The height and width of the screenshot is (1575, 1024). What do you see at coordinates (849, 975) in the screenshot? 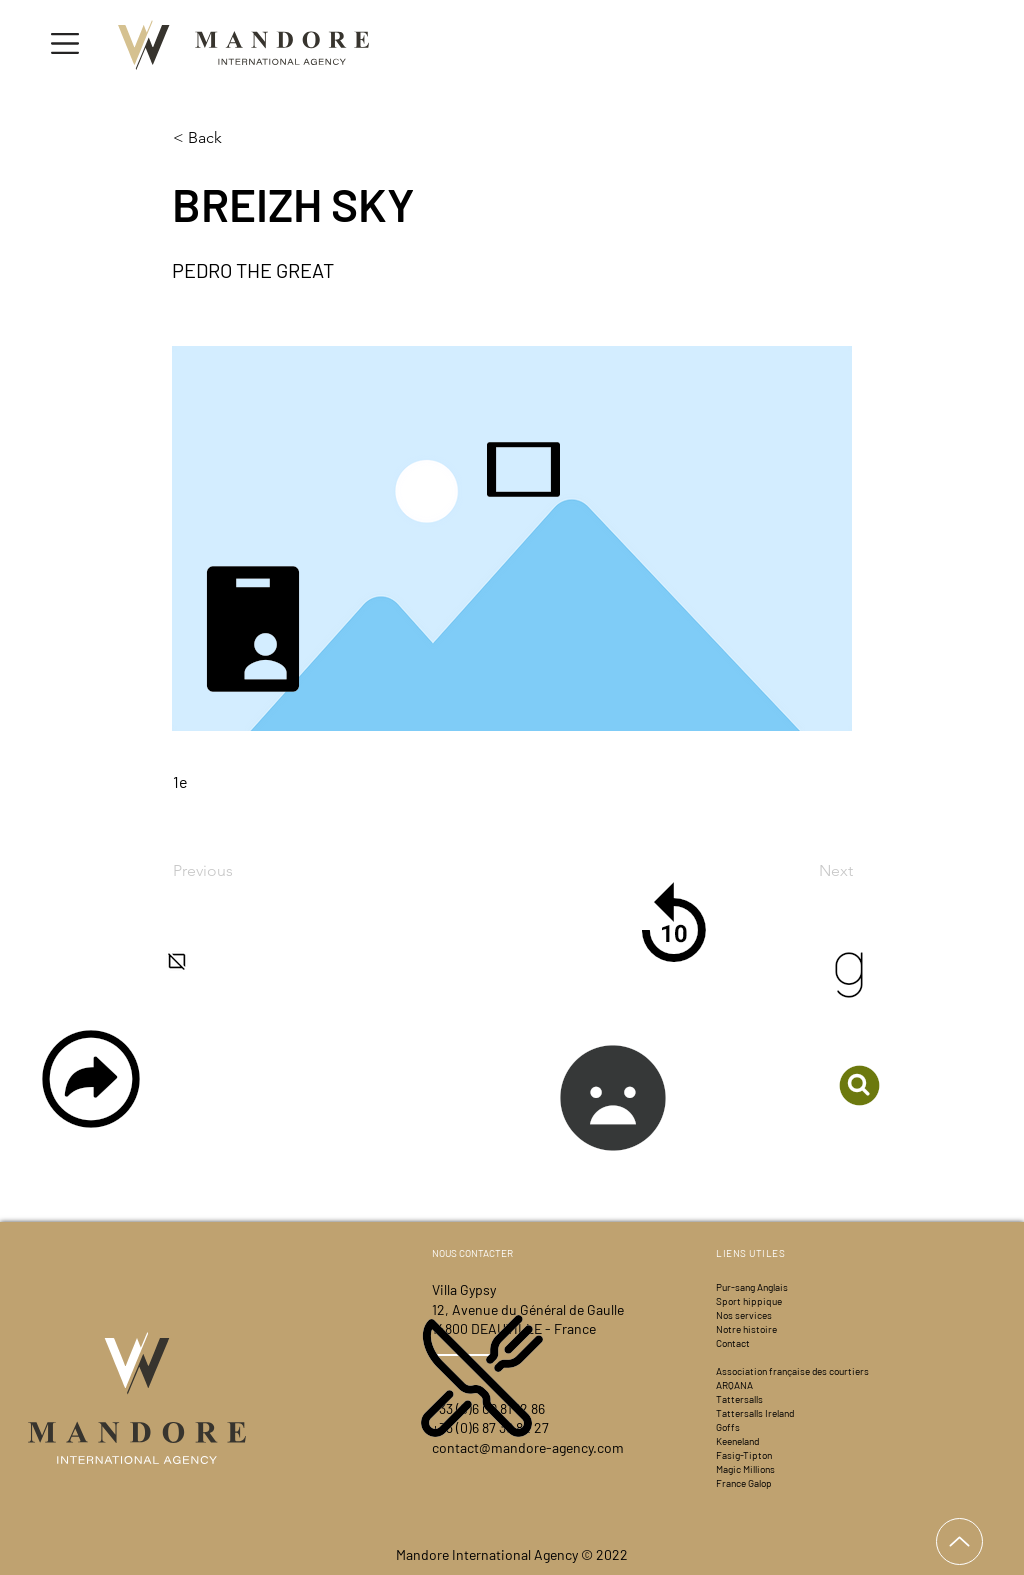
I see `open Goodreads app` at bounding box center [849, 975].